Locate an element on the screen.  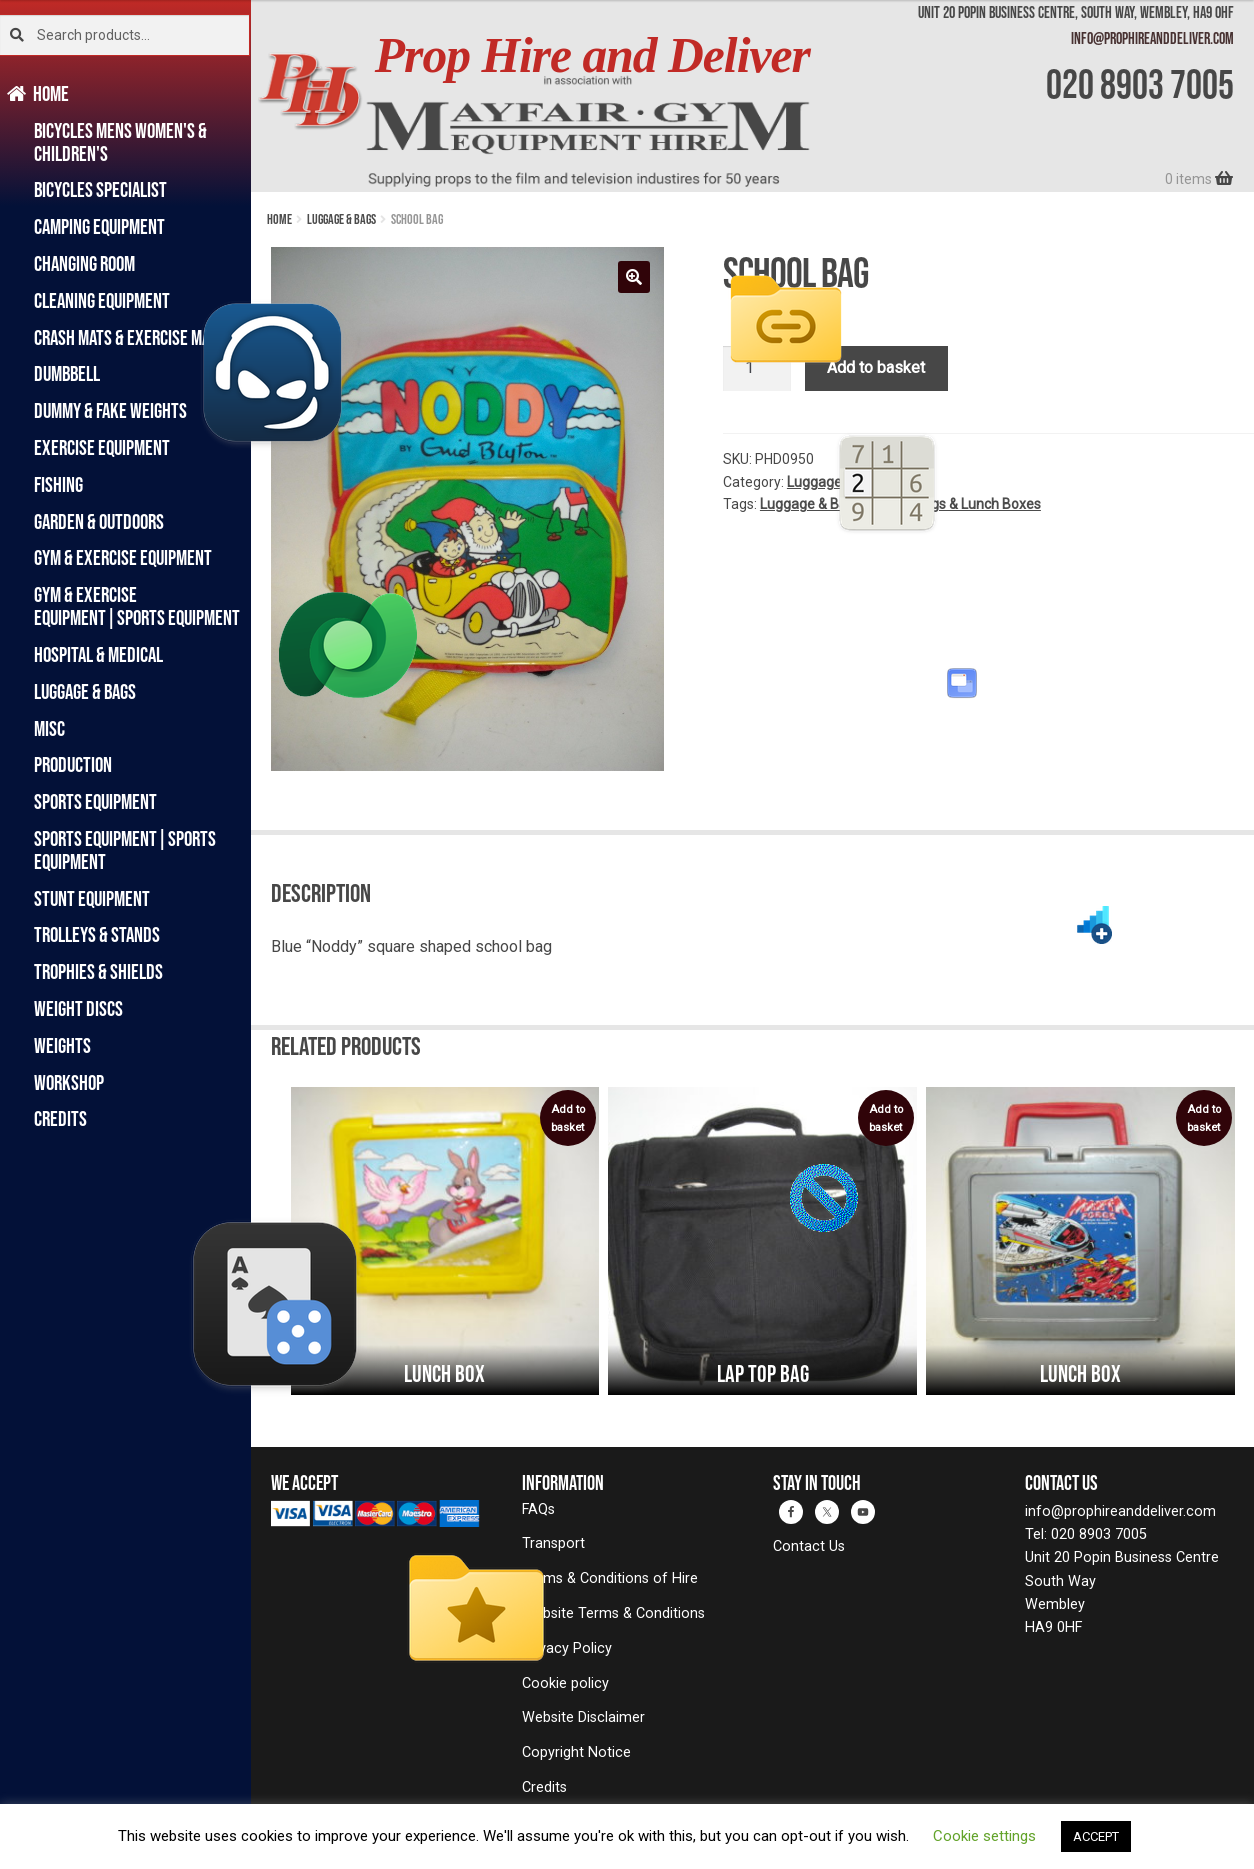
open your favorites folder is located at coordinates (476, 1611).